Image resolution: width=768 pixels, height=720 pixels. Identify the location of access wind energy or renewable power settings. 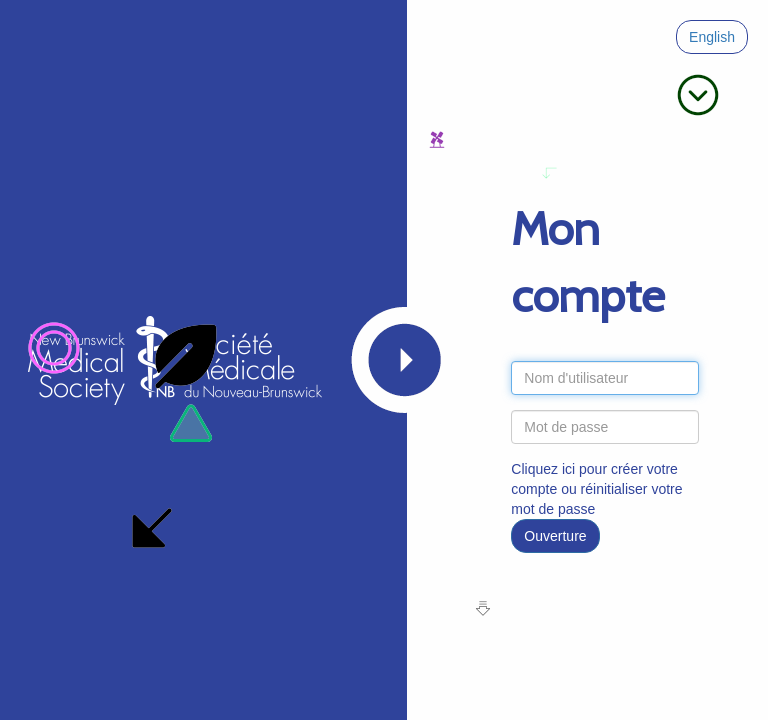
(437, 140).